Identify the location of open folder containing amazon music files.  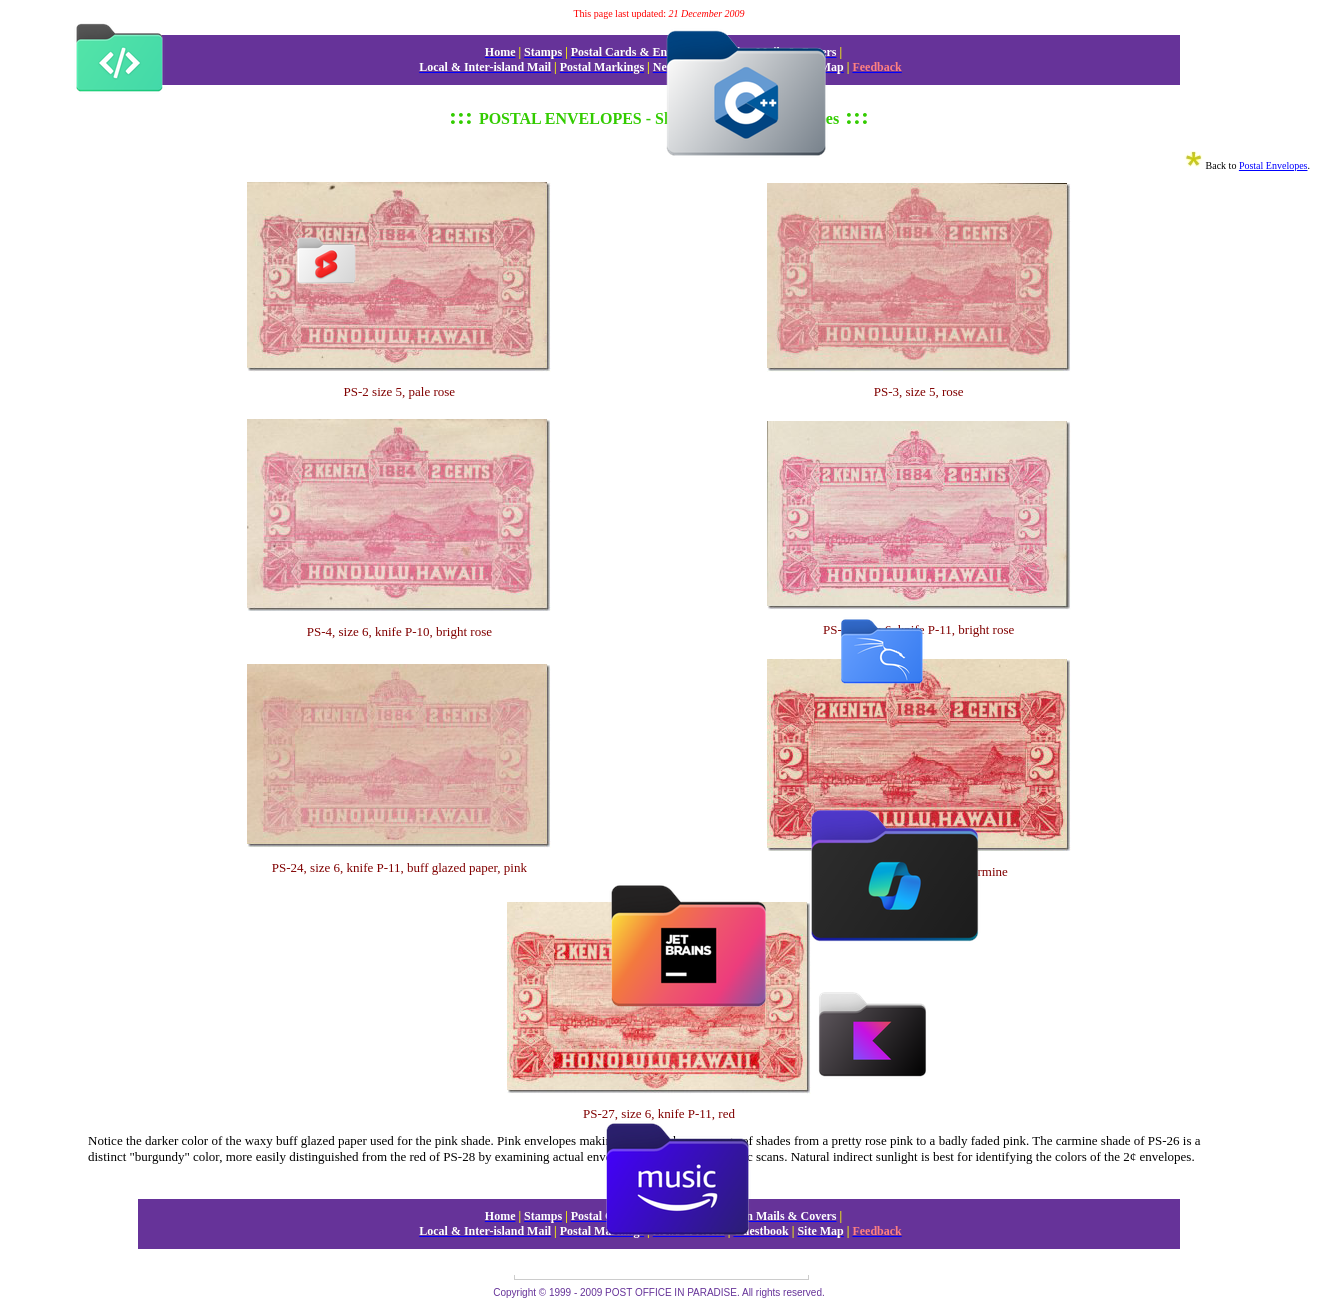
(677, 1183).